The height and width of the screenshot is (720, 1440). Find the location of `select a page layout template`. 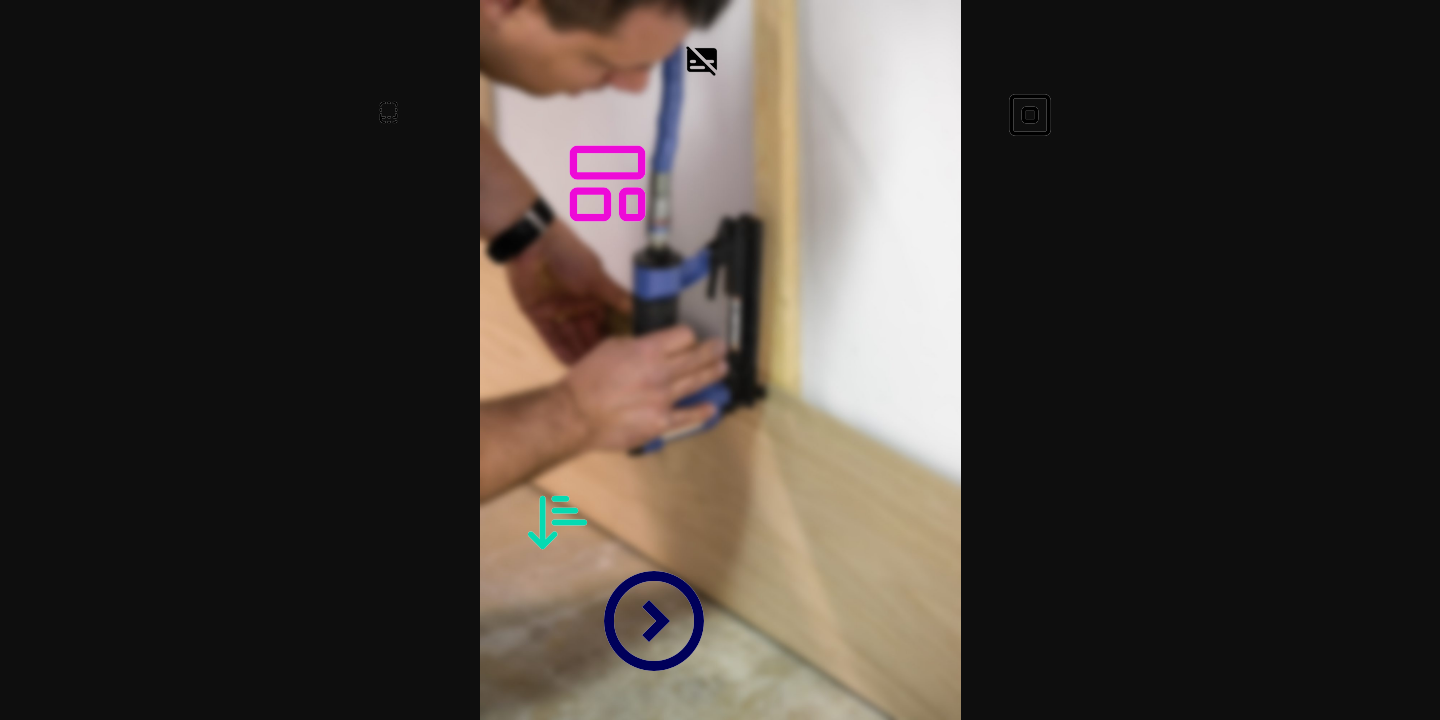

select a page layout template is located at coordinates (607, 183).